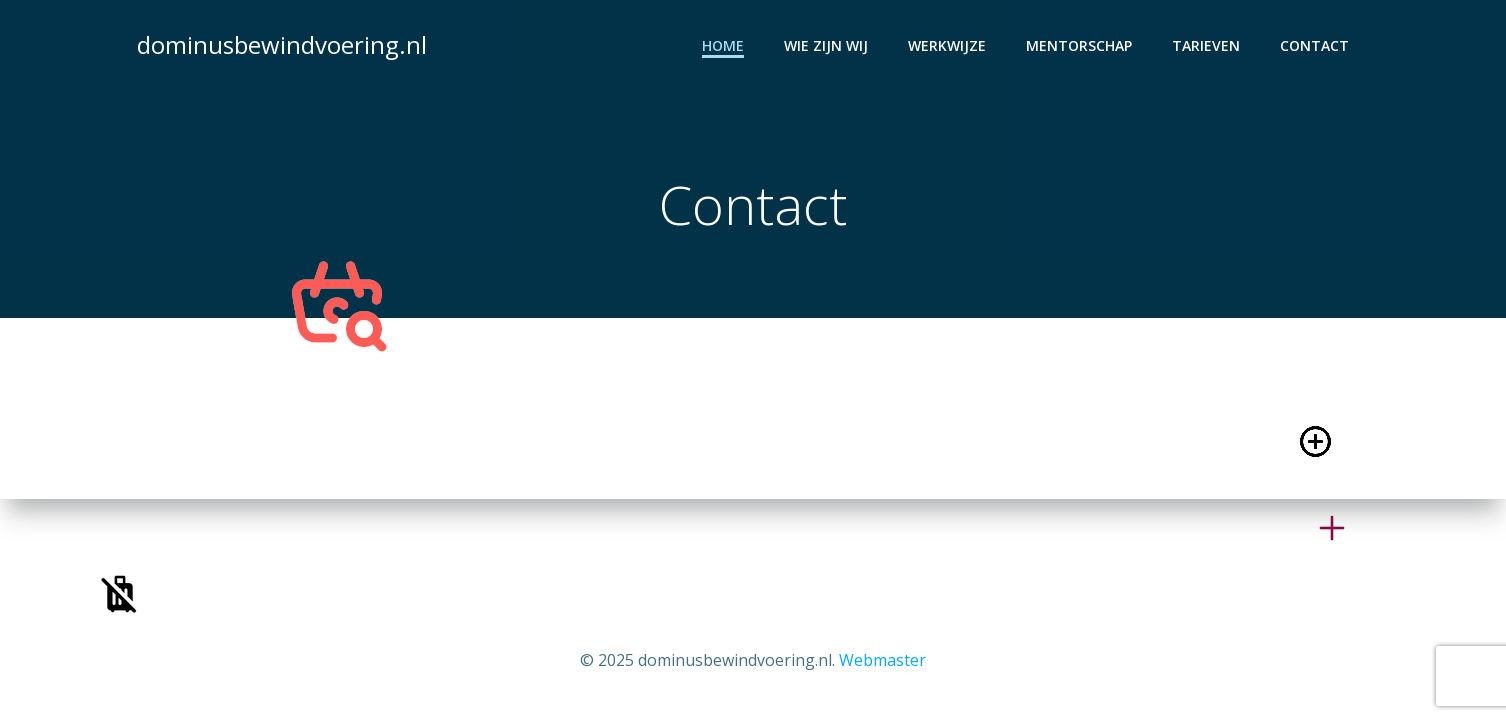  I want to click on no luggage allowed, so click(120, 594).